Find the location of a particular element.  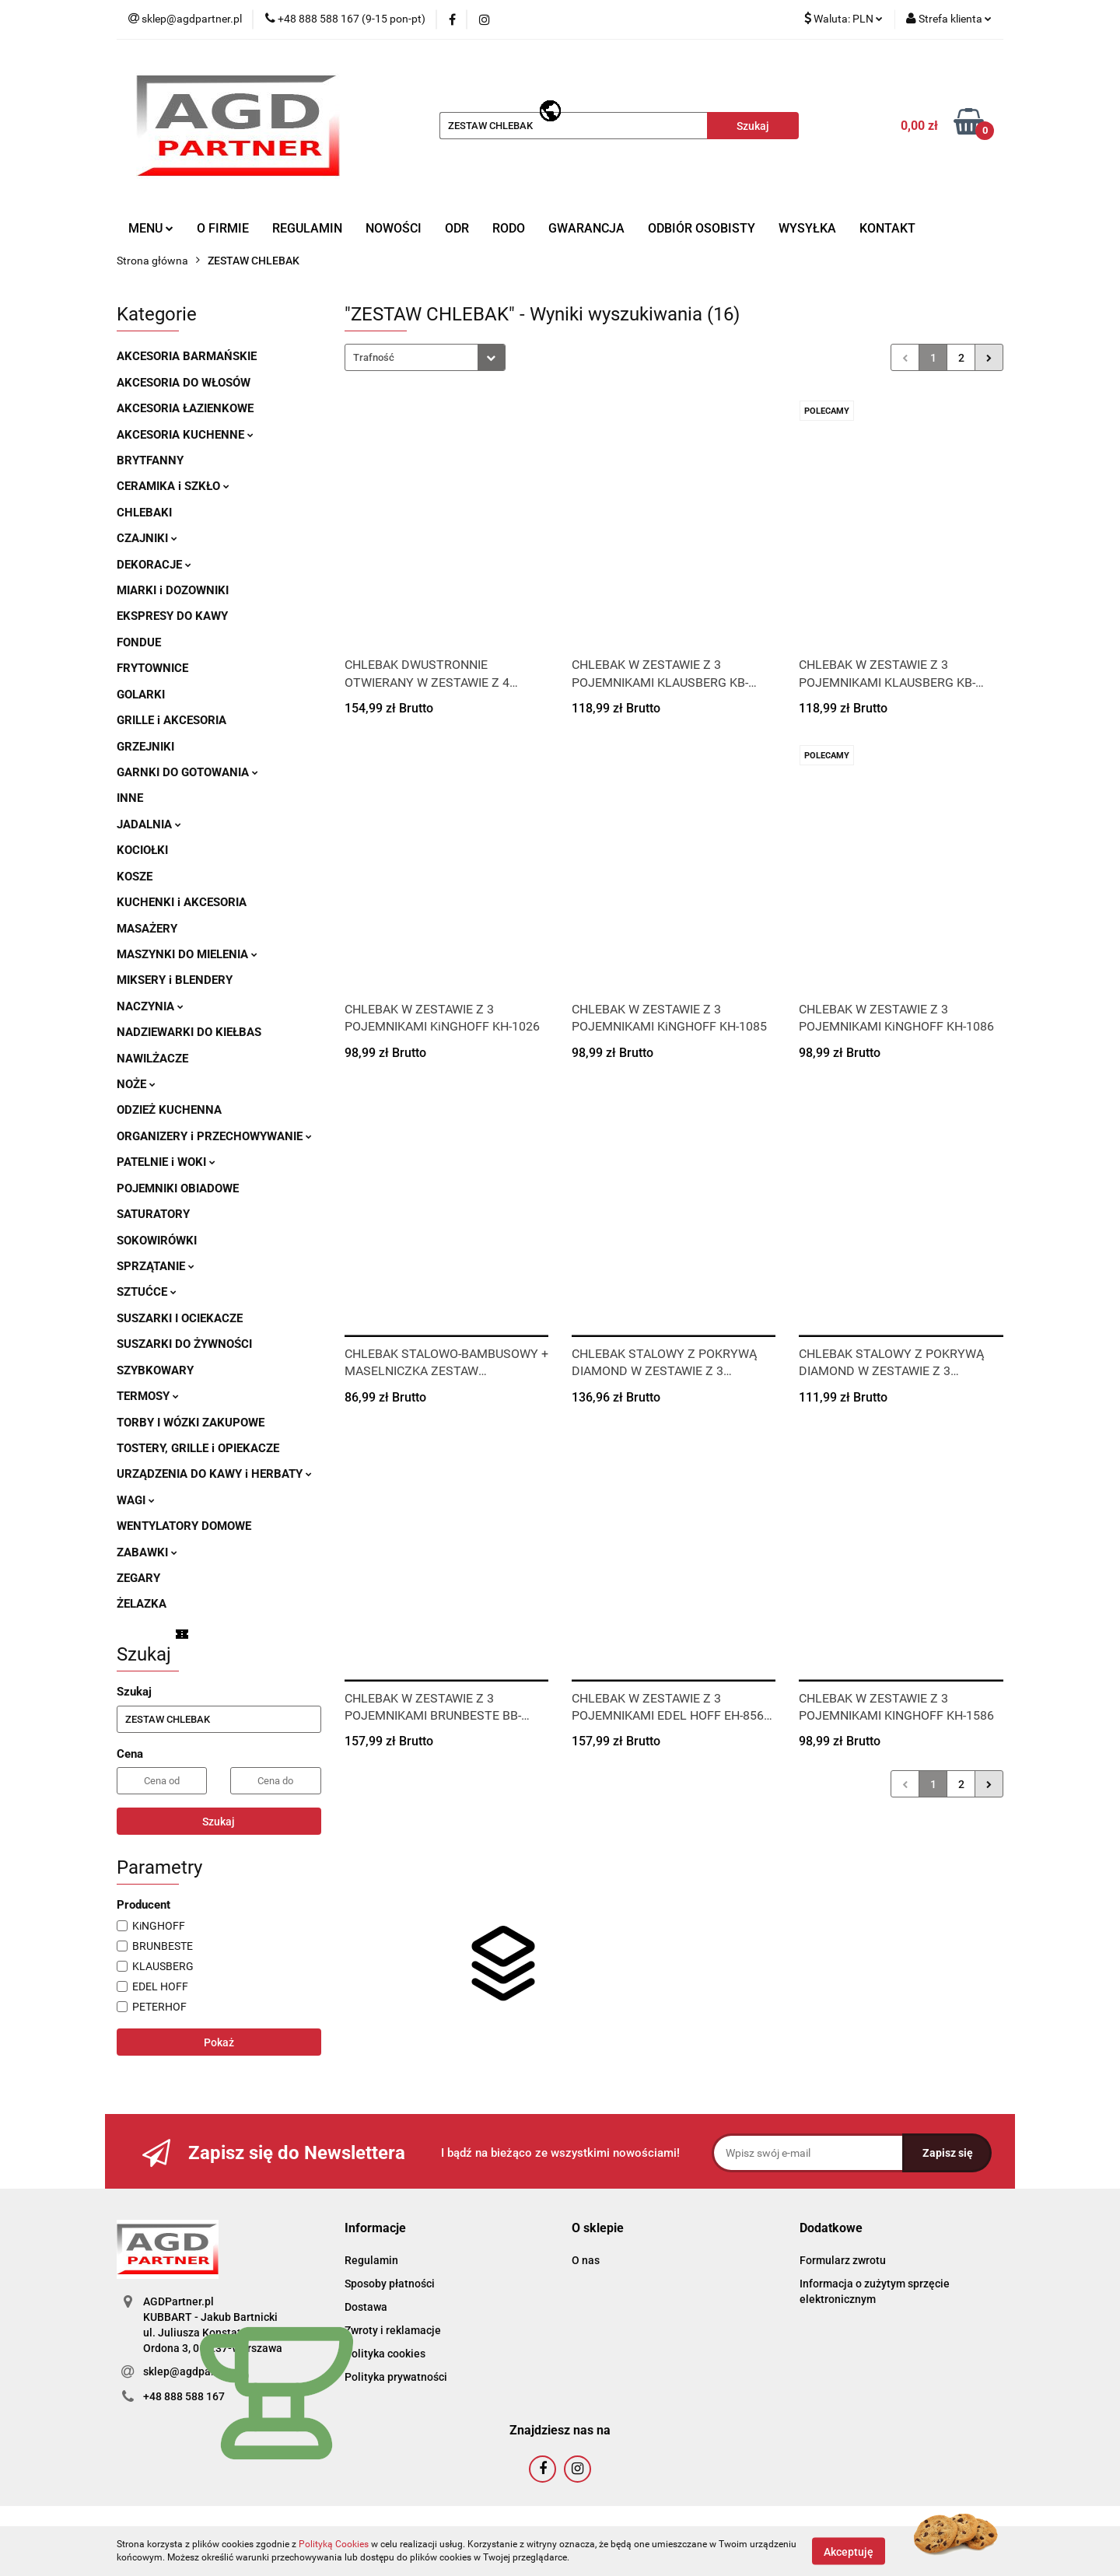

access crafting or forging tools is located at coordinates (276, 2389).